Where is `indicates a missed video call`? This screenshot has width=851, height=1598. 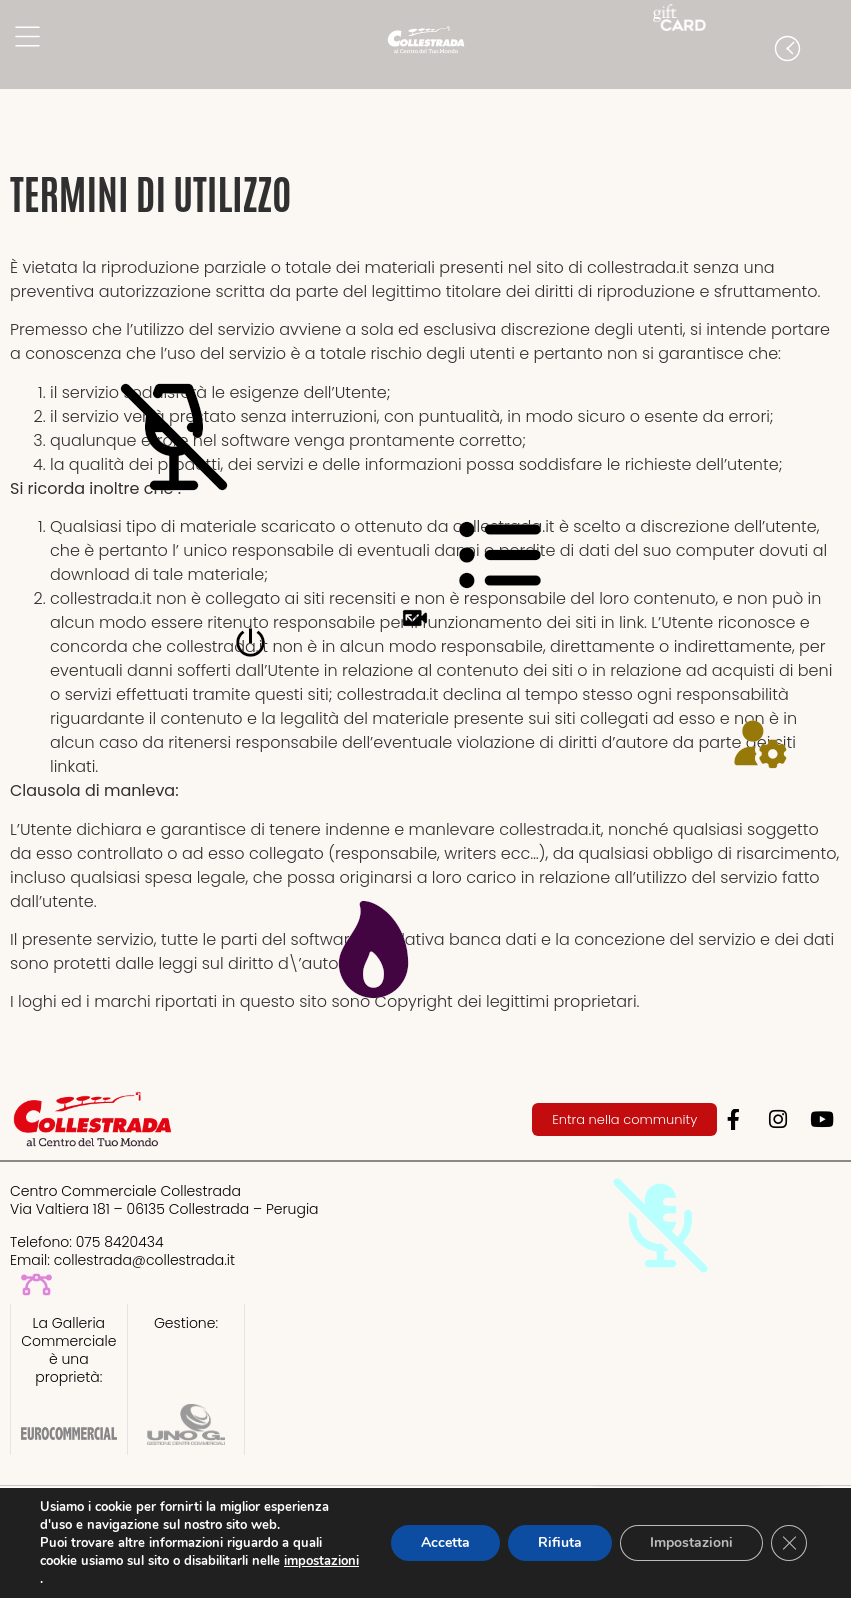 indicates a missed video call is located at coordinates (415, 618).